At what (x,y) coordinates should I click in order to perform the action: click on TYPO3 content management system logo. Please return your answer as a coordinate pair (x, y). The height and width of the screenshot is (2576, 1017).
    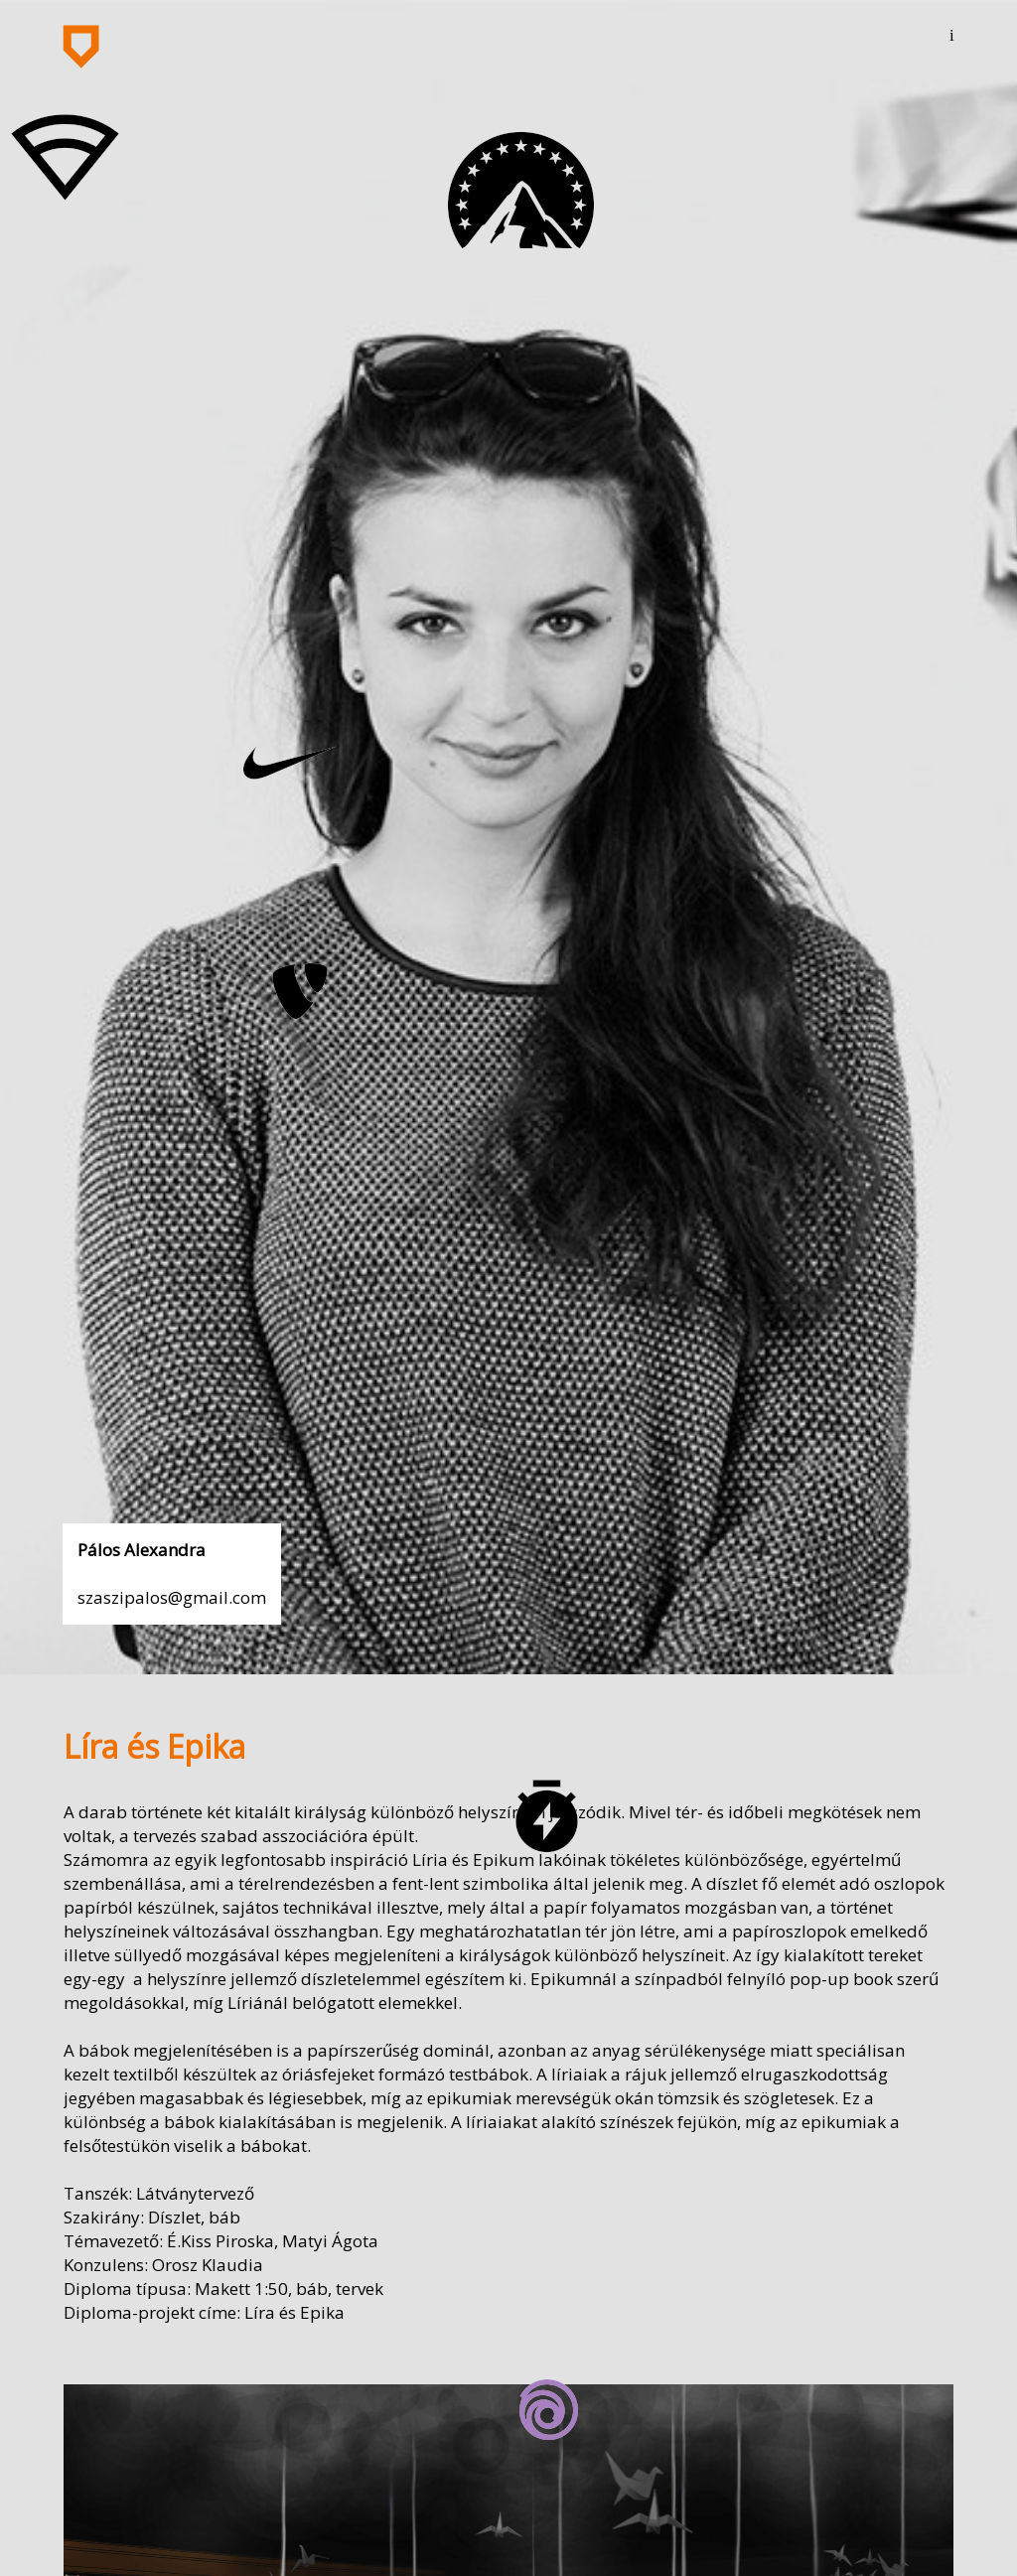
    Looking at the image, I should click on (300, 991).